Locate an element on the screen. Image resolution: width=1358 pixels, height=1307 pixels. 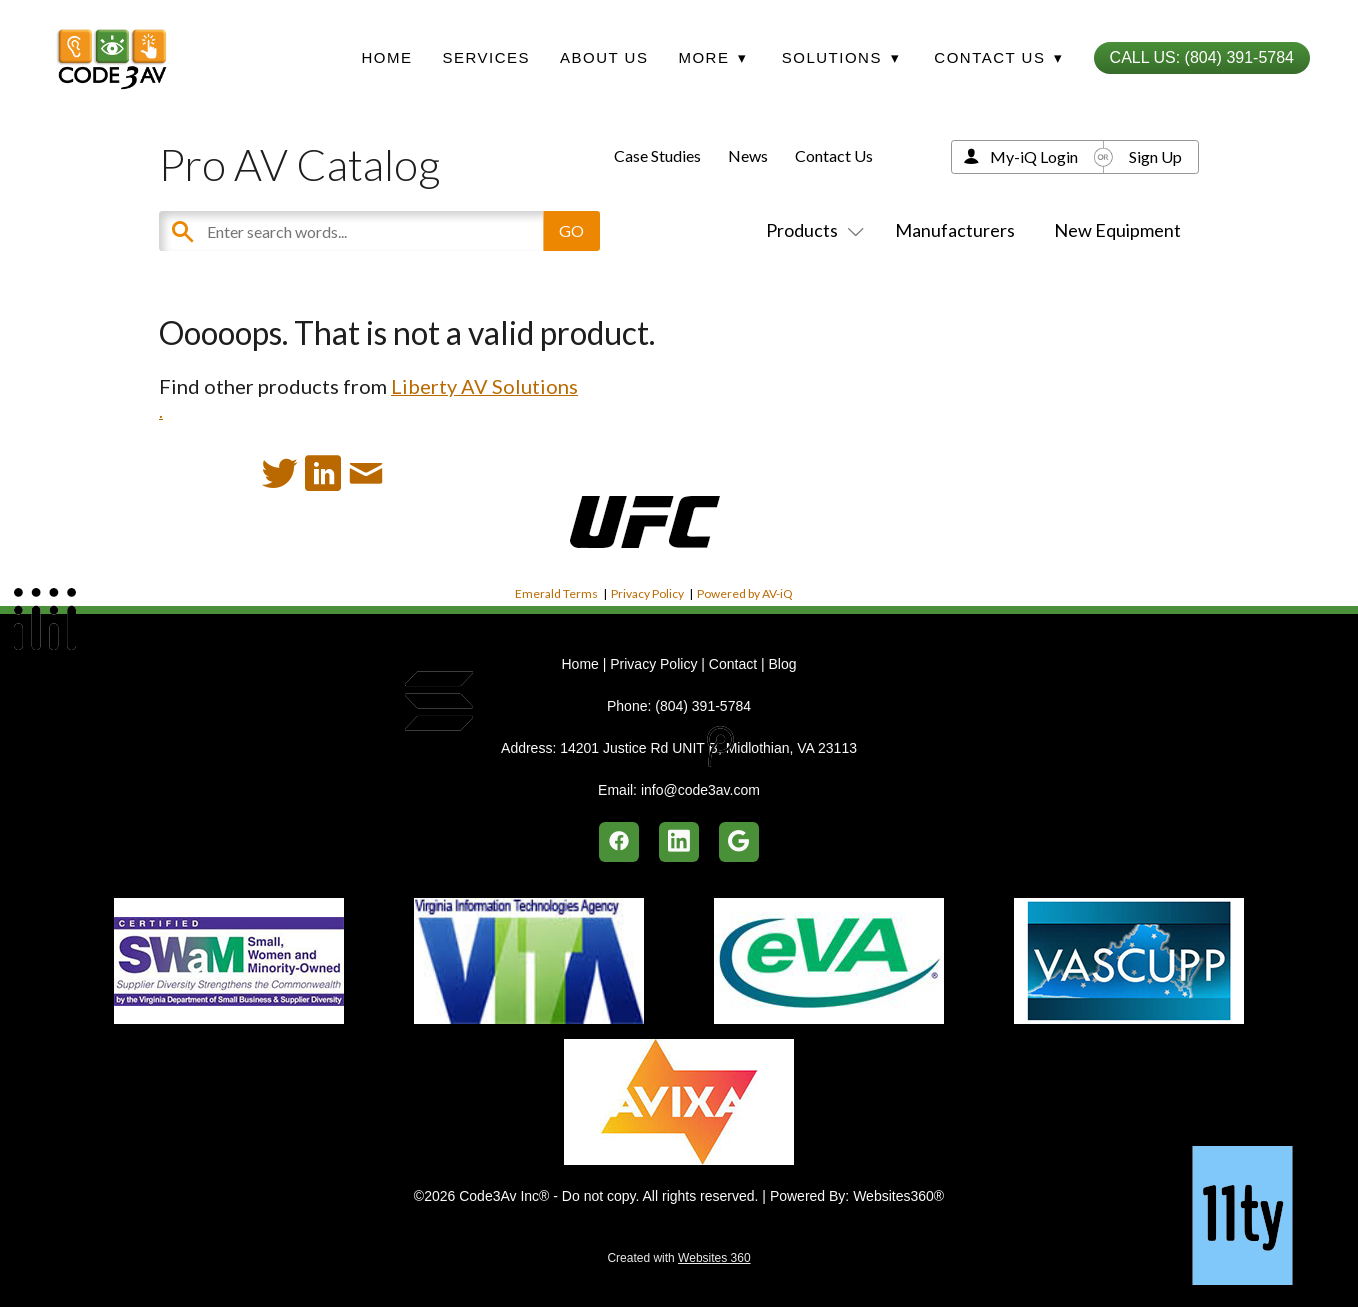
plotly data visualization platform logo is located at coordinates (45, 619).